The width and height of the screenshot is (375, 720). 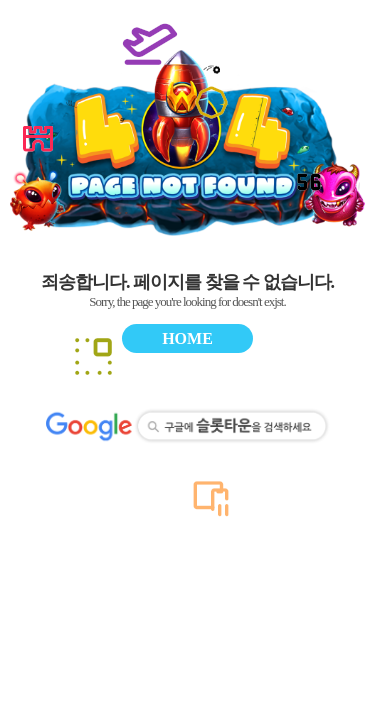 I want to click on departing flight status indicator, so click(x=150, y=43).